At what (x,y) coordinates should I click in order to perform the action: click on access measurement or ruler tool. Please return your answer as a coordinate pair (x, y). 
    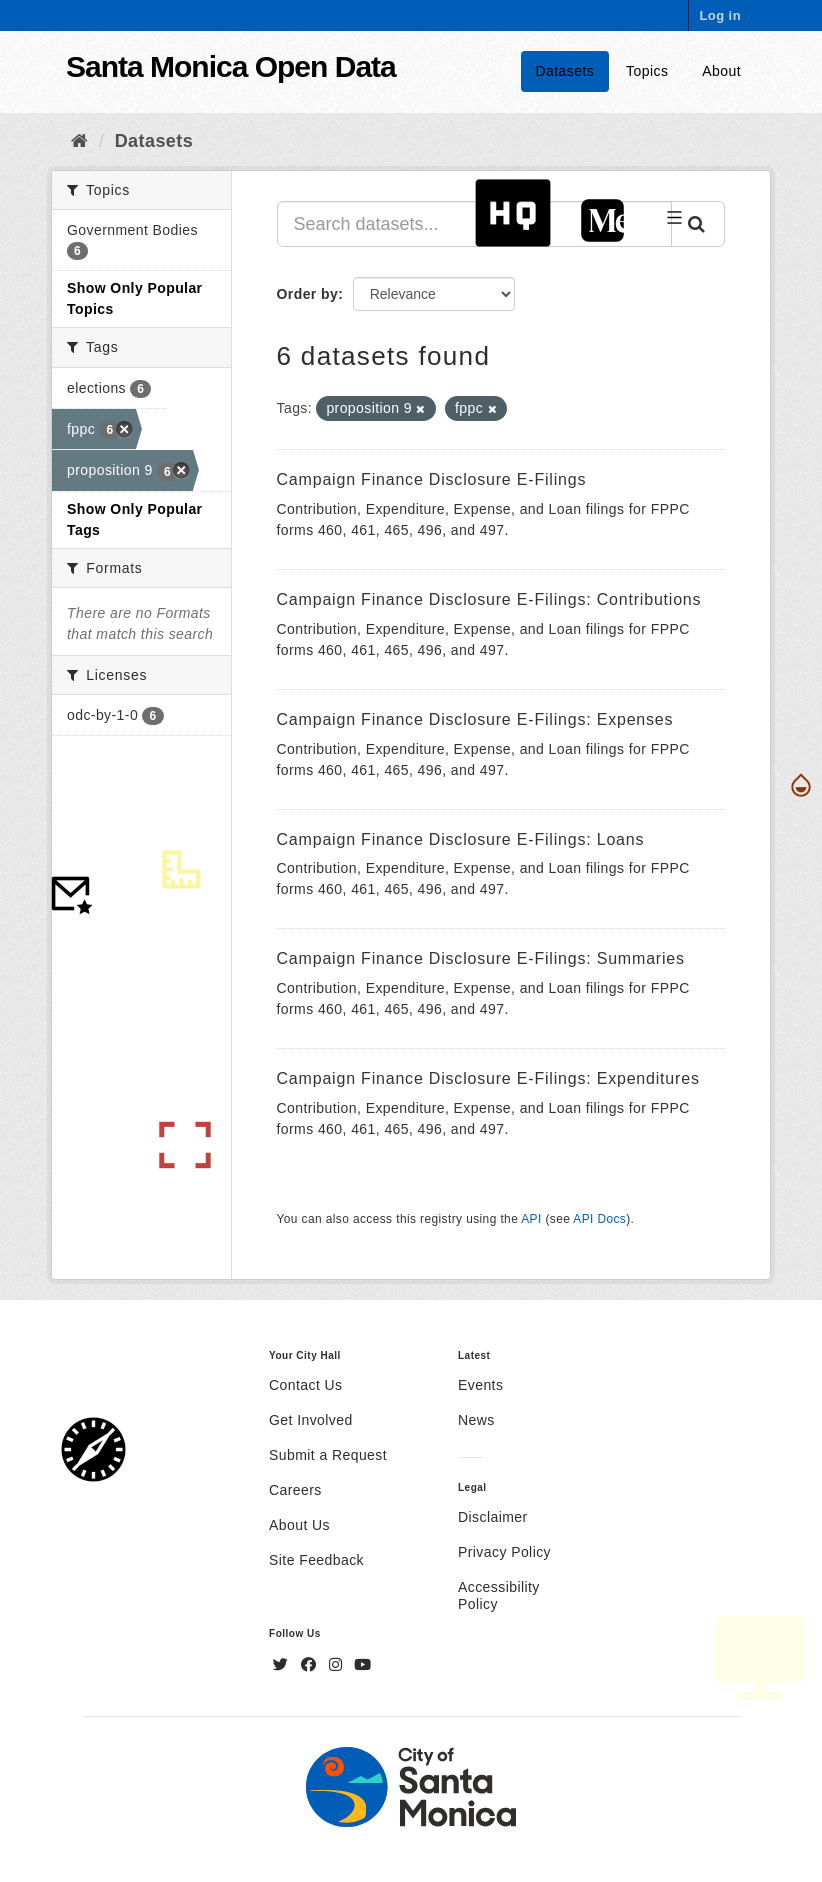
    Looking at the image, I should click on (181, 869).